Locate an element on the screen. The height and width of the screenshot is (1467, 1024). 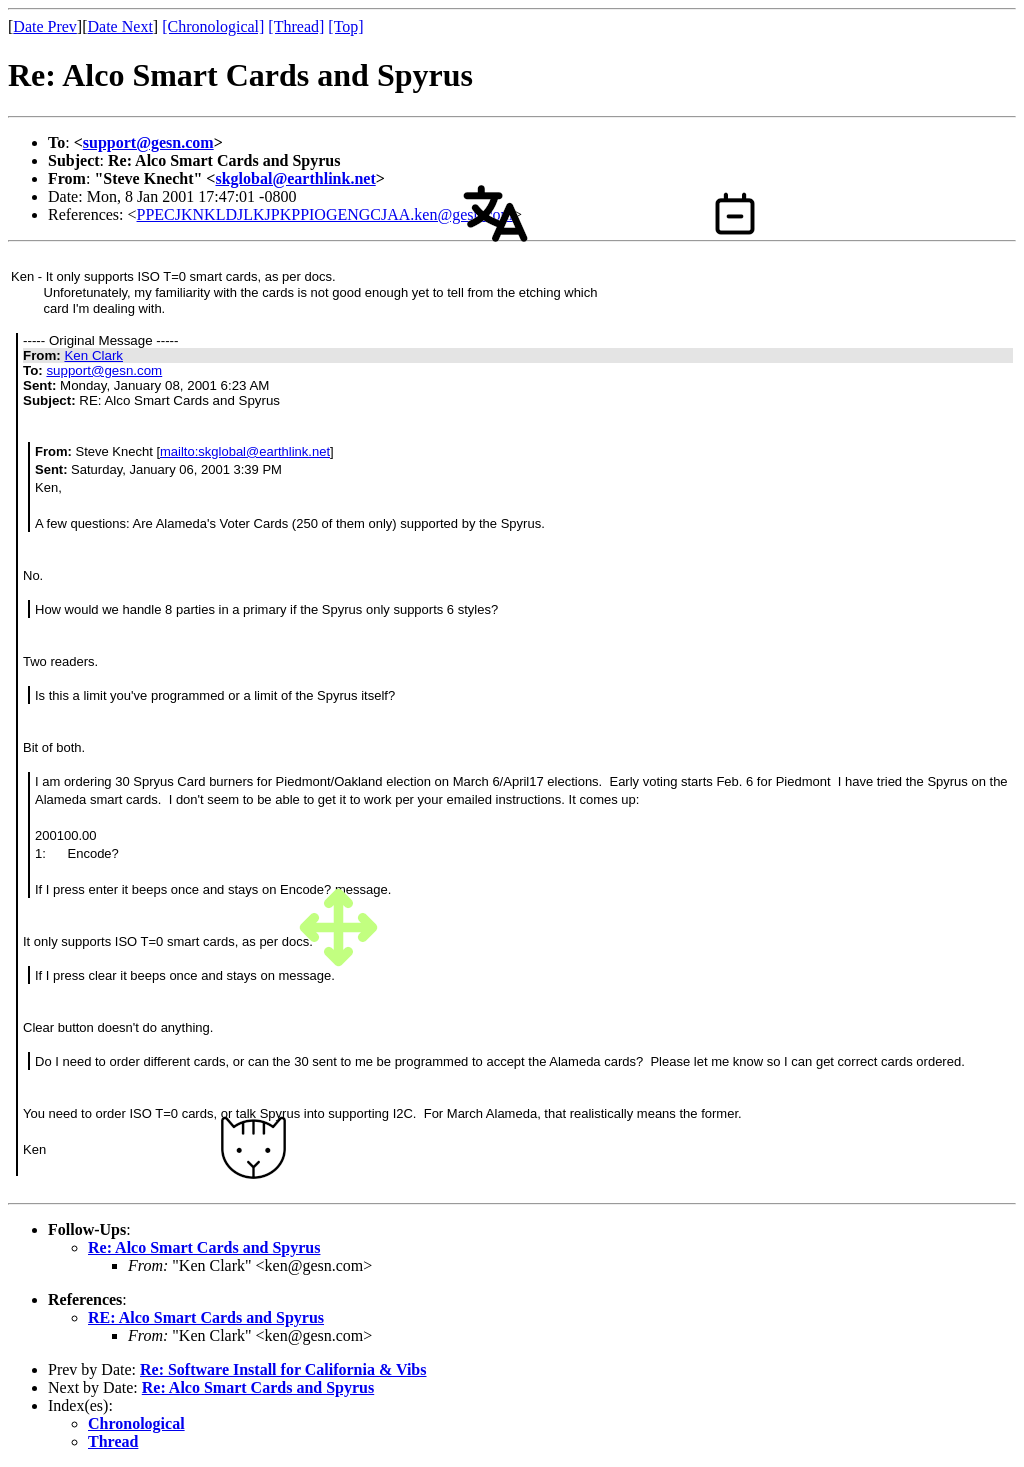
change language settings is located at coordinates (495, 213).